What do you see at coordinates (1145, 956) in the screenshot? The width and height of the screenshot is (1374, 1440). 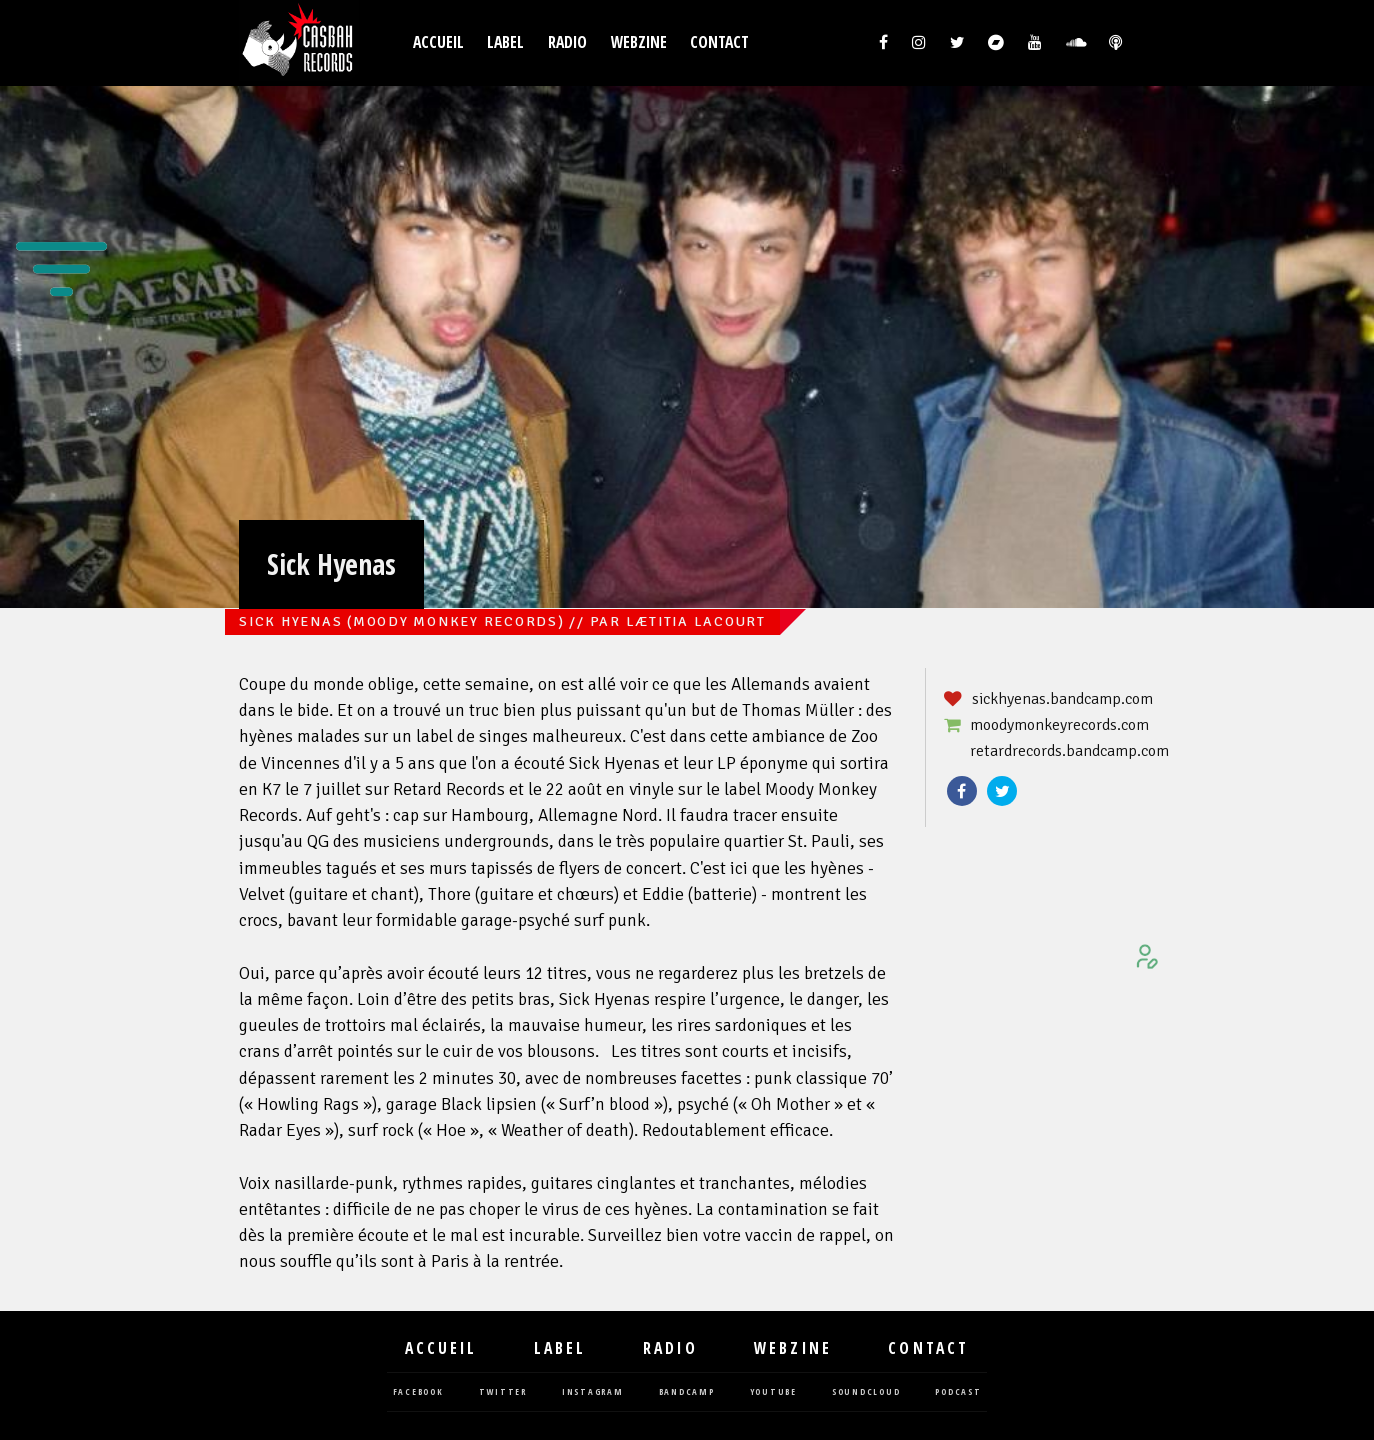 I see `edit your profile information` at bounding box center [1145, 956].